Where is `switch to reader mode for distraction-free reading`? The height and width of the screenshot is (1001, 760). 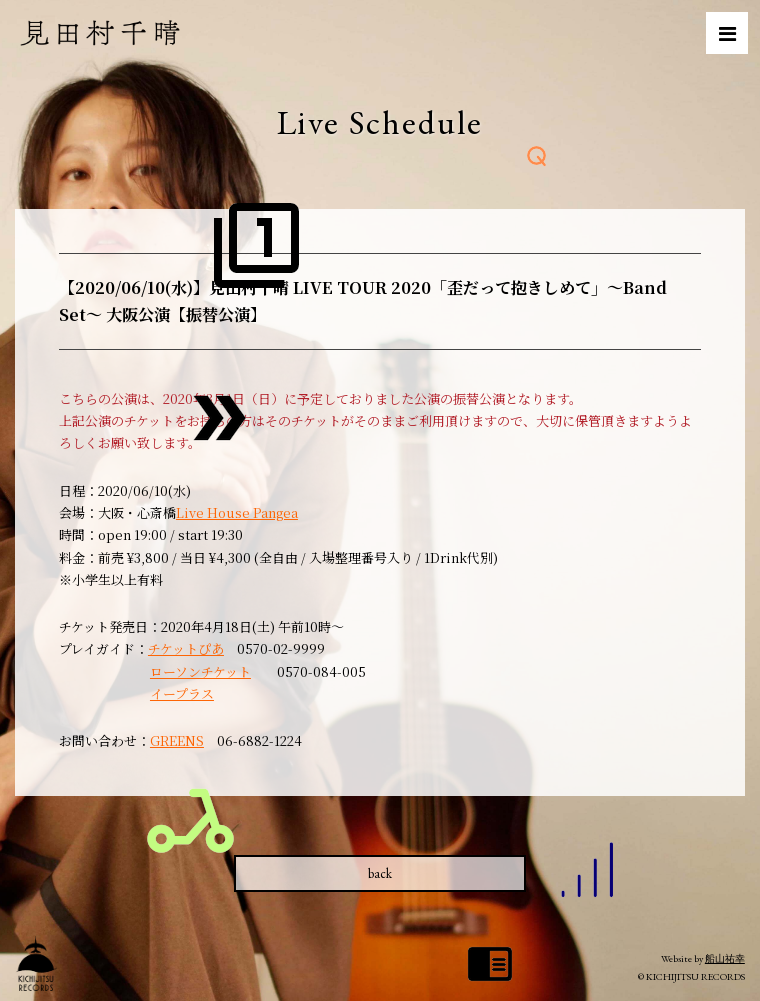 switch to reader mode for distraction-free reading is located at coordinates (490, 963).